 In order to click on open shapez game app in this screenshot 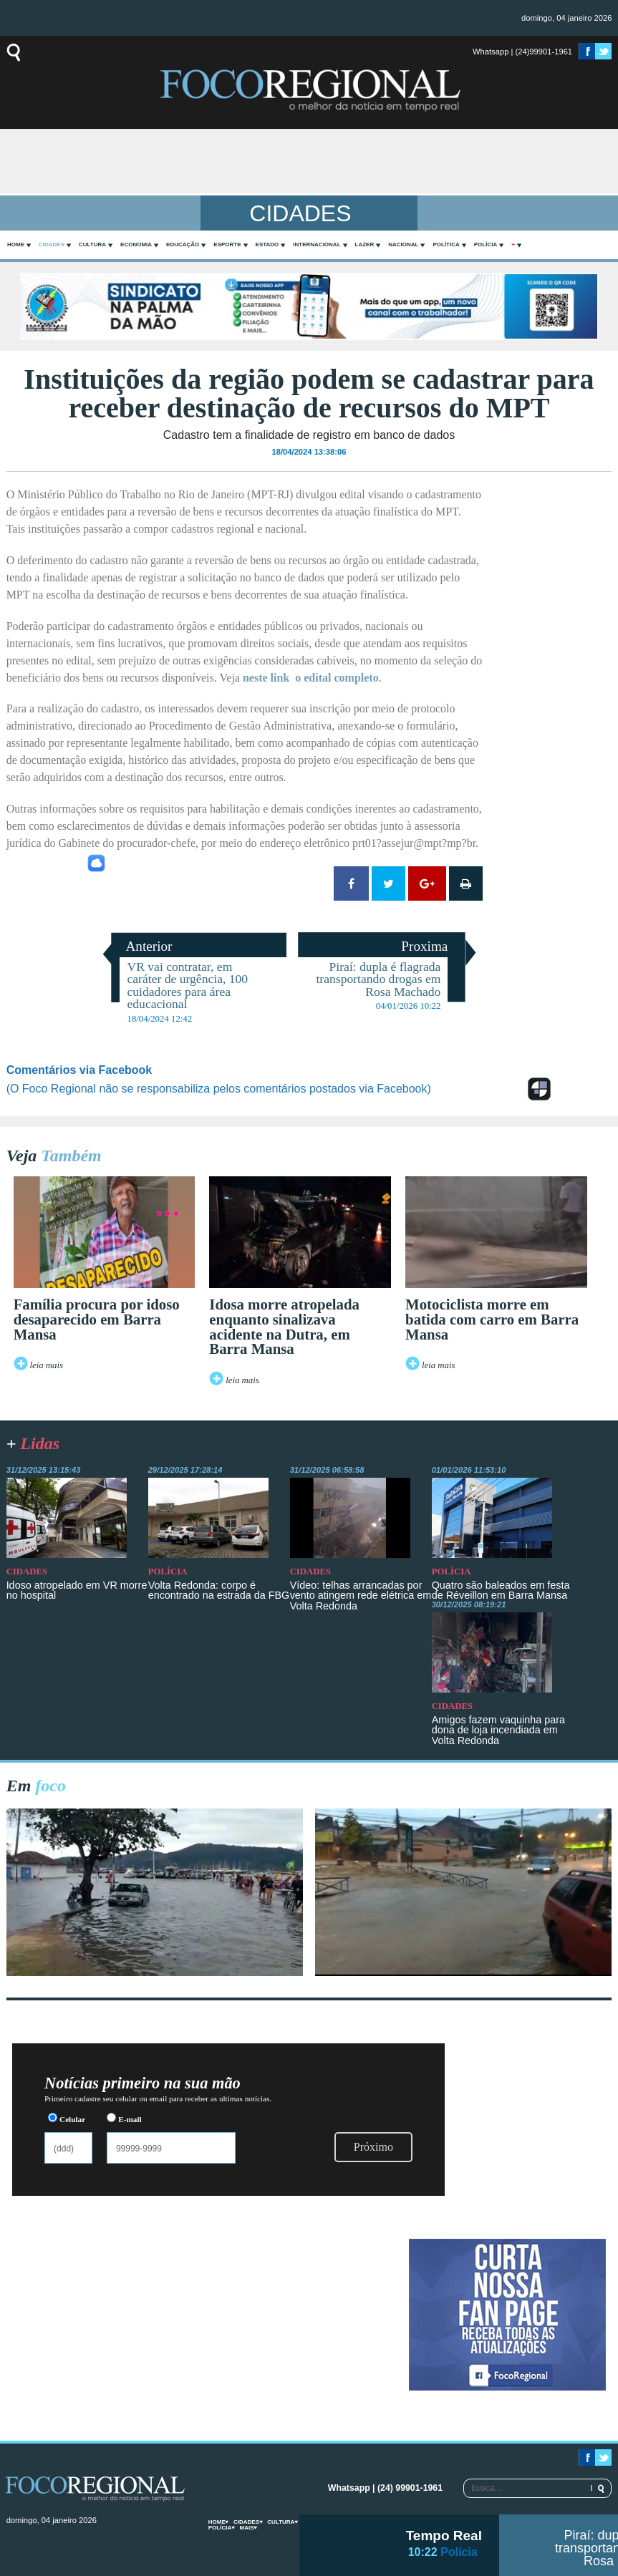, I will do `click(539, 1089)`.